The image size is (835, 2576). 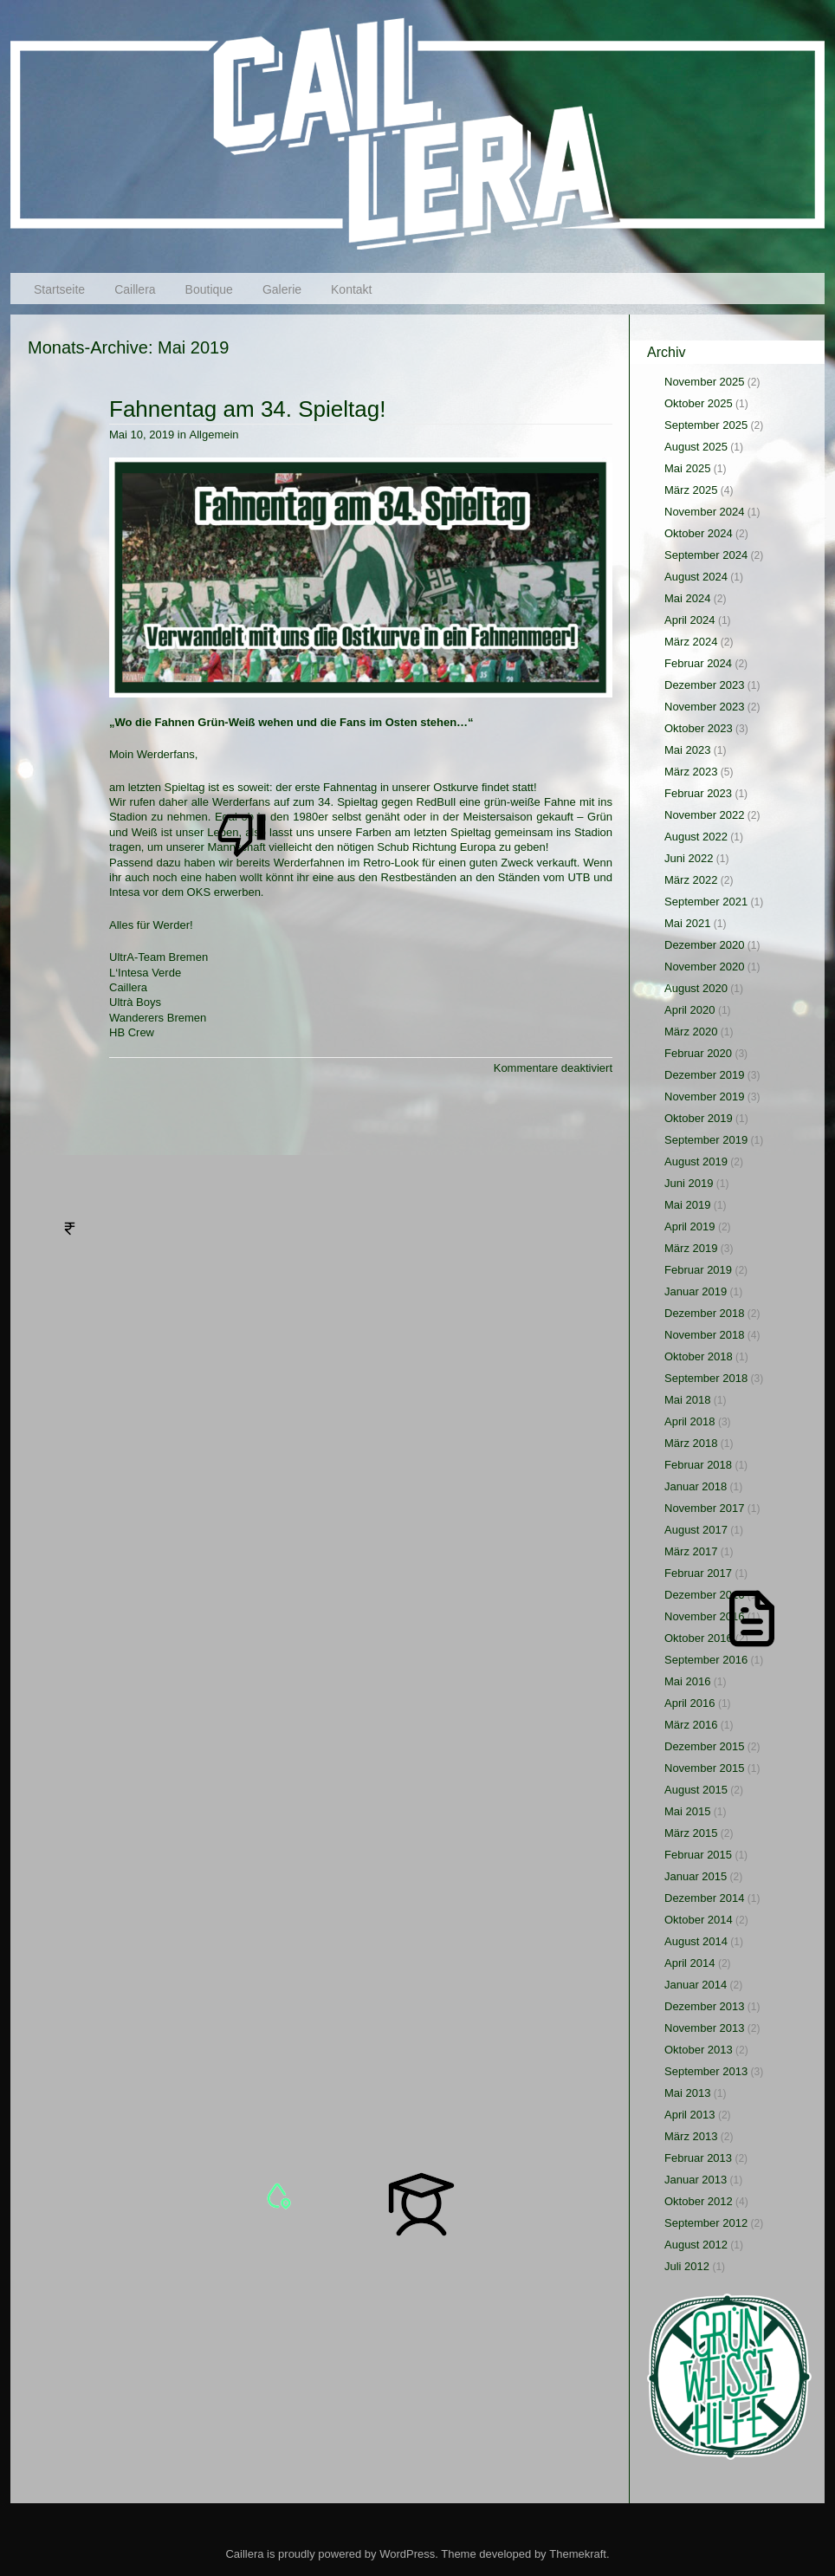 I want to click on dislike or downvote content, so click(x=242, y=834).